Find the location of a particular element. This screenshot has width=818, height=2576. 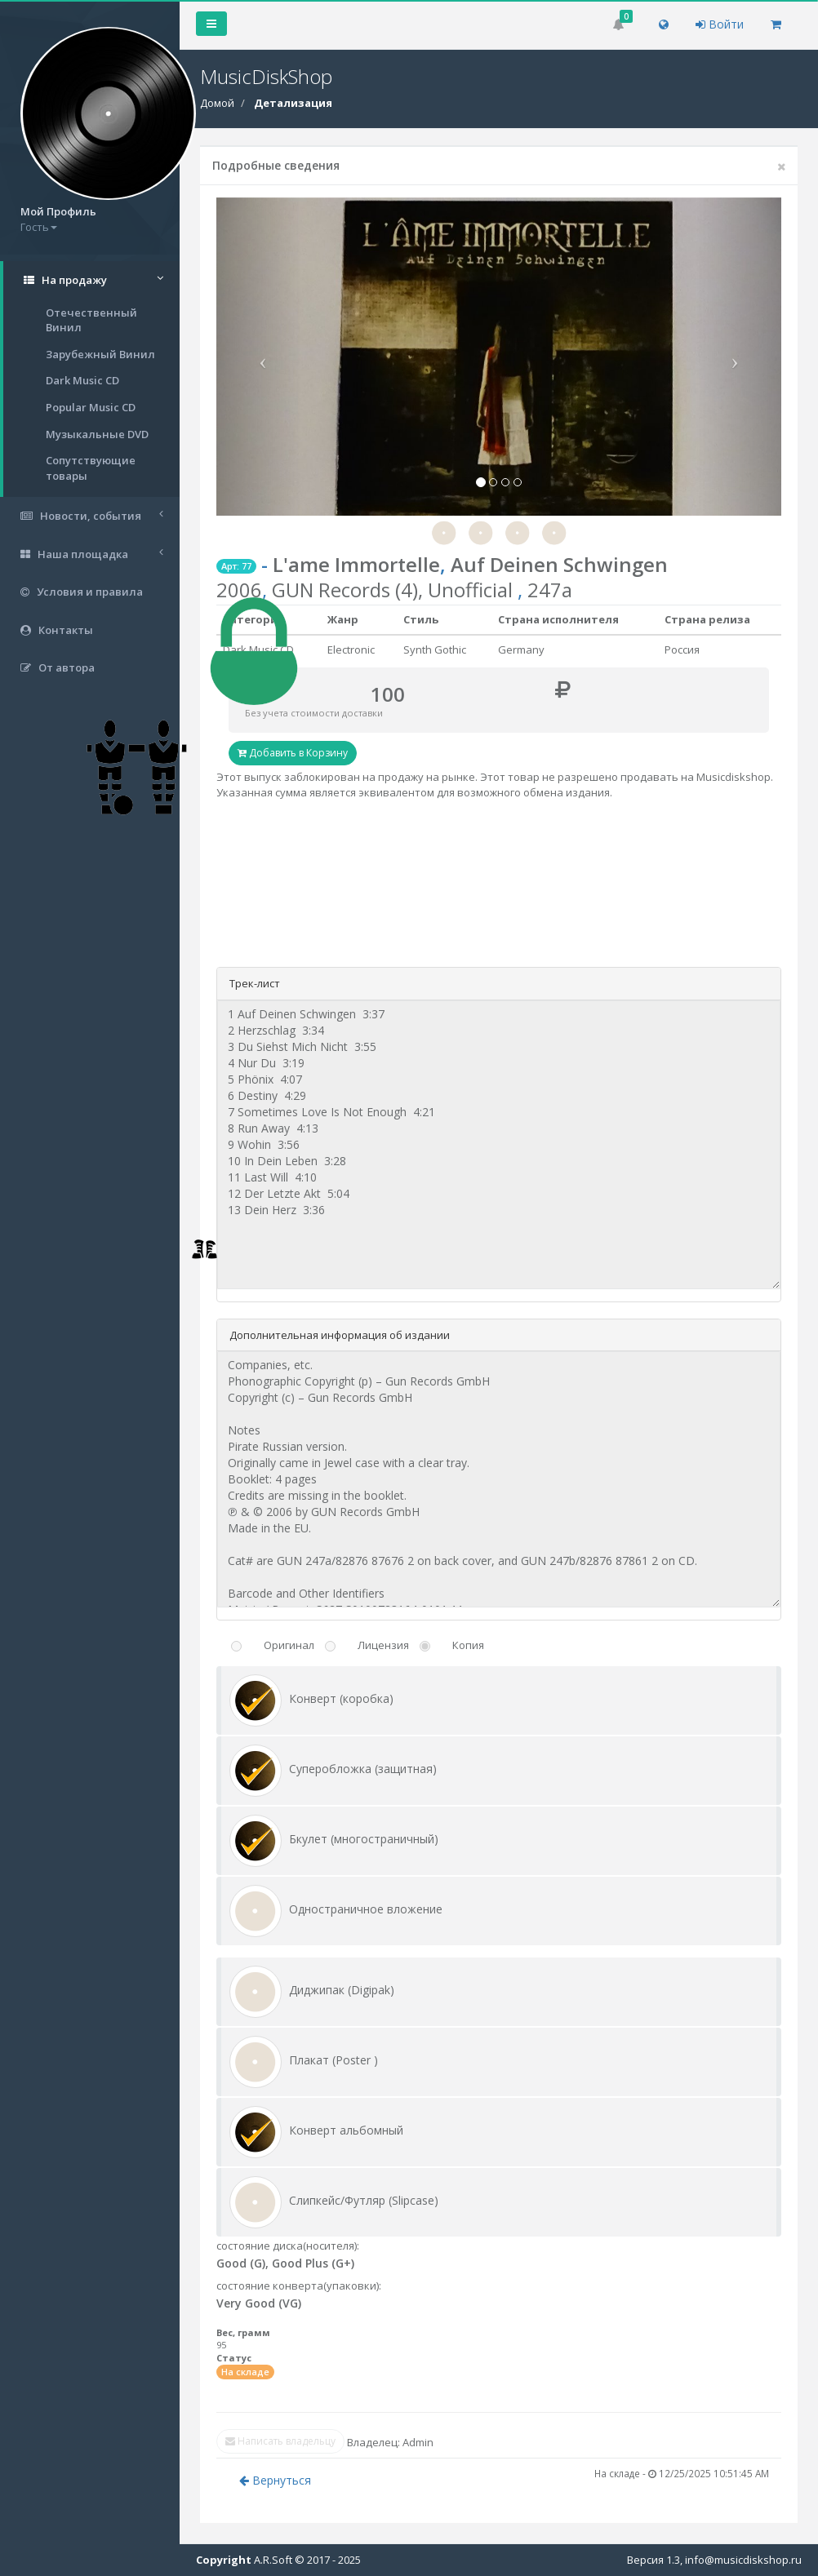

access foosball or table football game is located at coordinates (136, 767).